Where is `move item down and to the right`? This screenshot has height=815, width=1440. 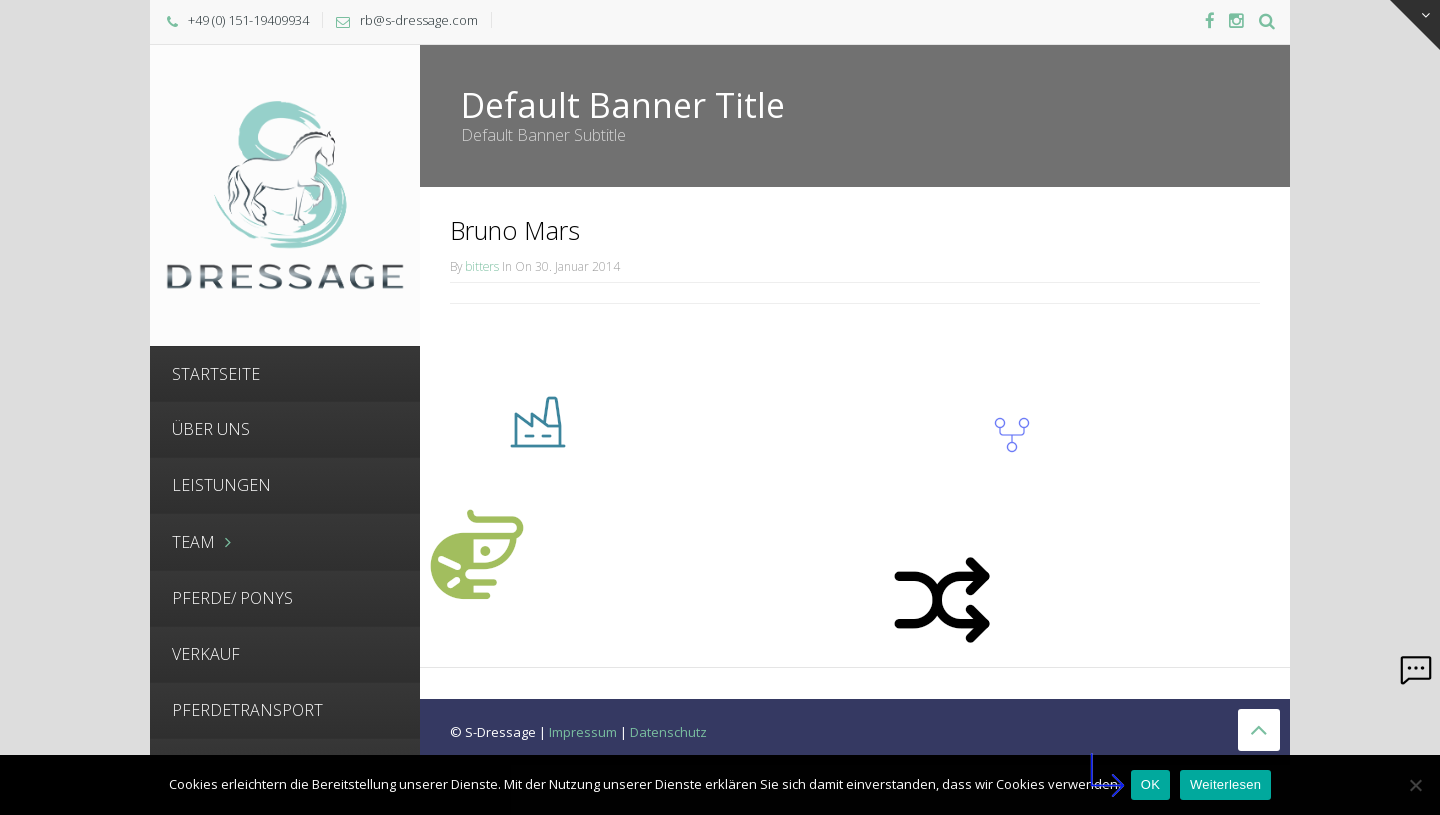 move item down and to the right is located at coordinates (1104, 775).